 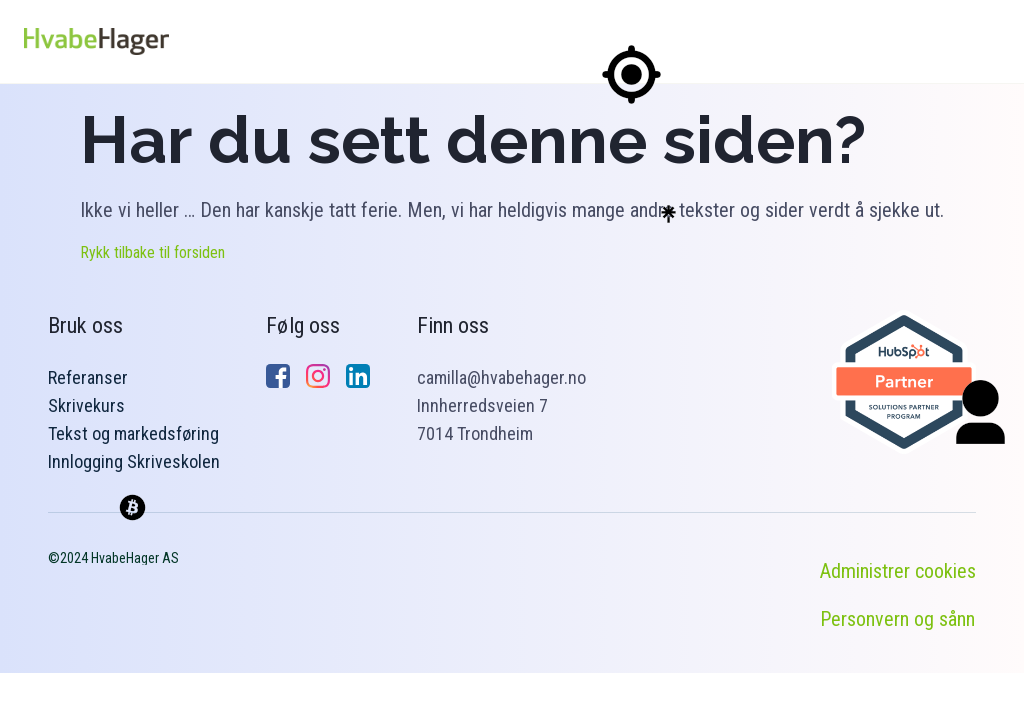 I want to click on center map on current location, so click(x=631, y=74).